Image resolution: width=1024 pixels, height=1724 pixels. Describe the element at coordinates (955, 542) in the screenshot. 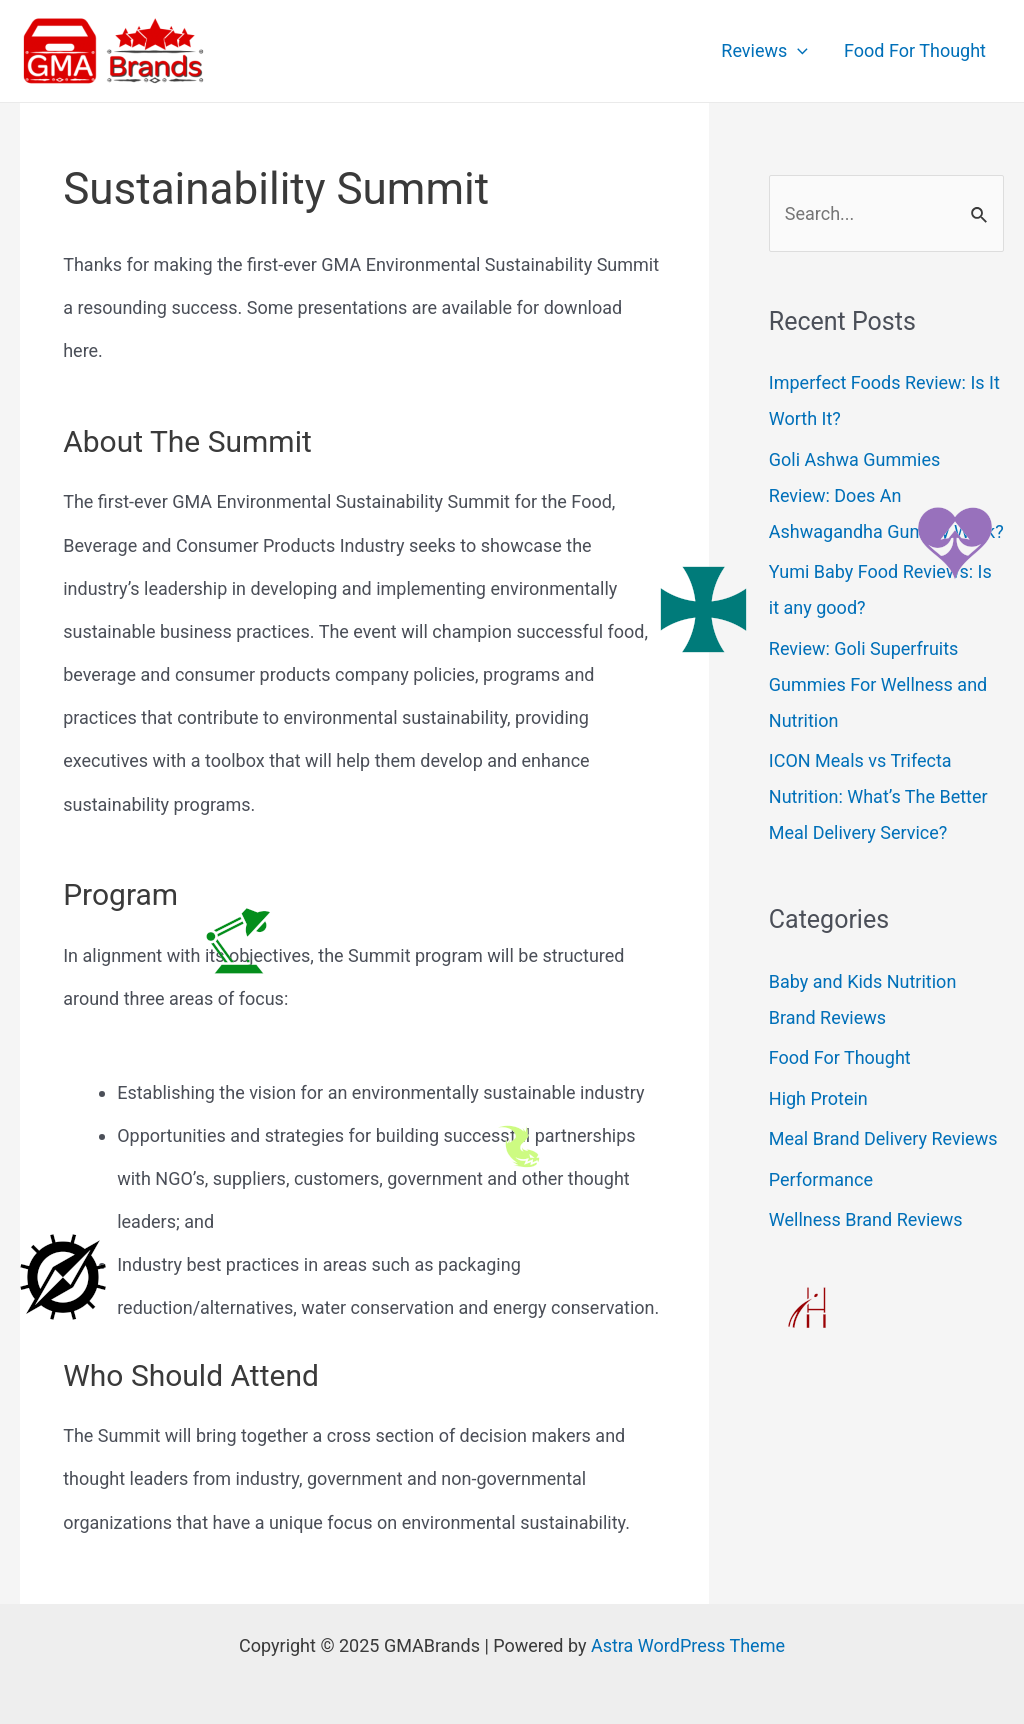

I see `select a cheerful or happy mood` at that location.